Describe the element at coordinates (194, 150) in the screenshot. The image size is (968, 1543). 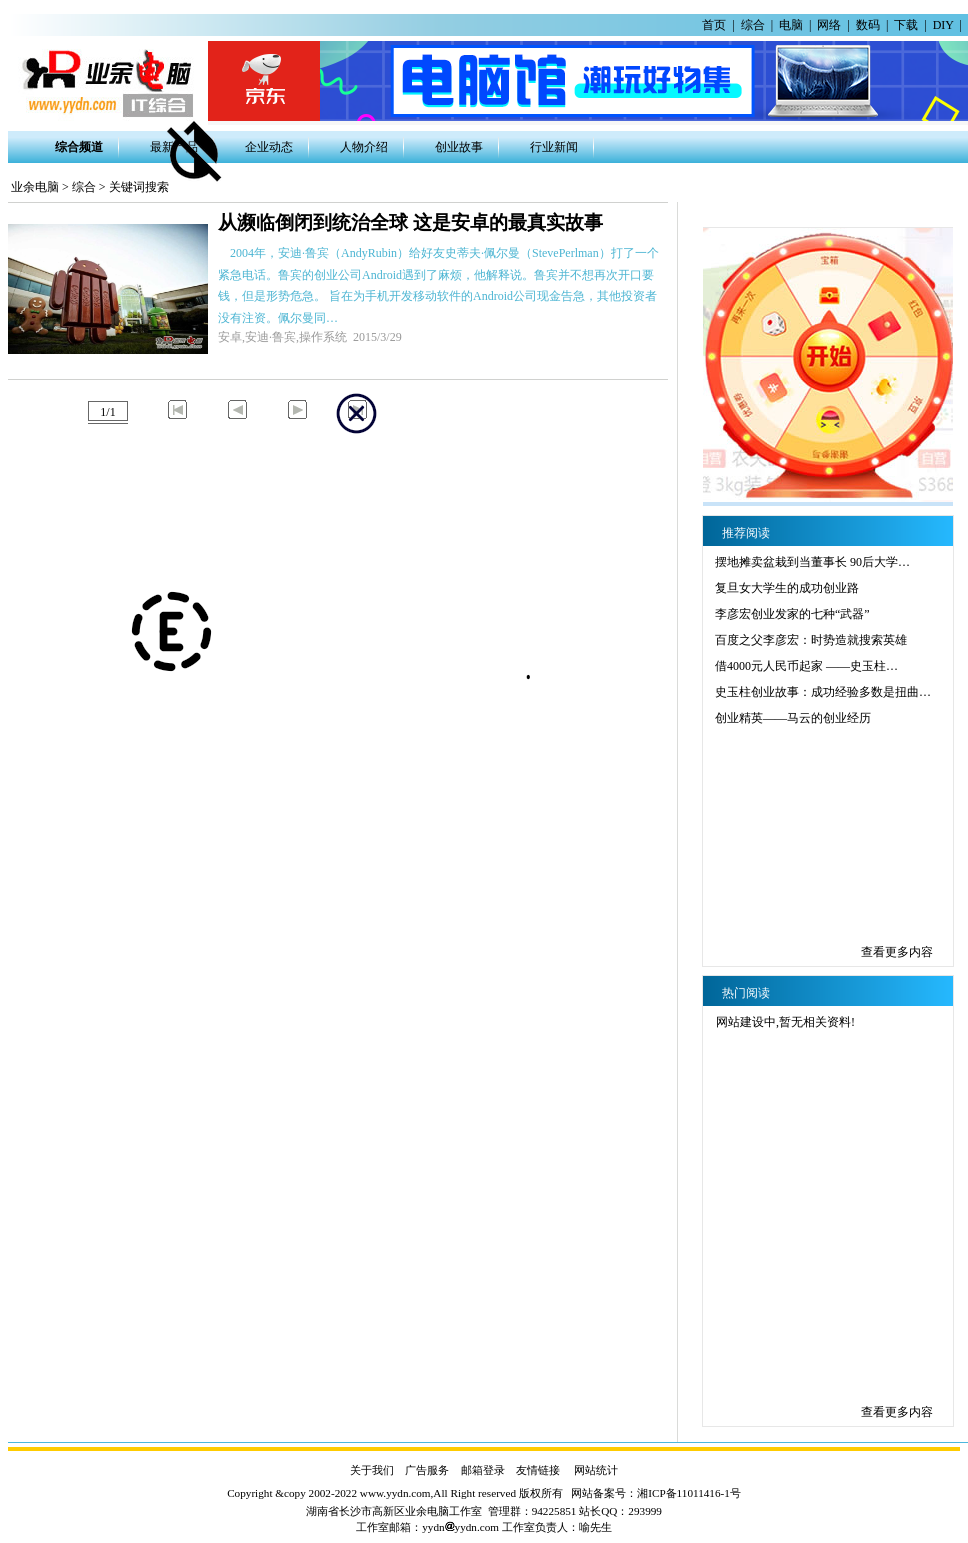
I see `disable color inversion mode` at that location.